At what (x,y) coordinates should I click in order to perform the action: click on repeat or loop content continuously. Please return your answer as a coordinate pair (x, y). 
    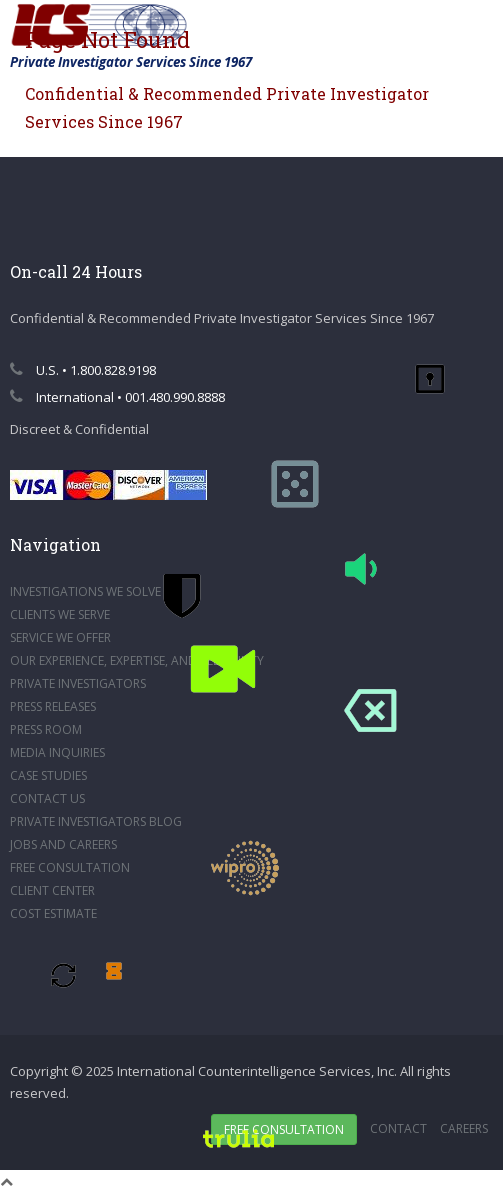
    Looking at the image, I should click on (63, 975).